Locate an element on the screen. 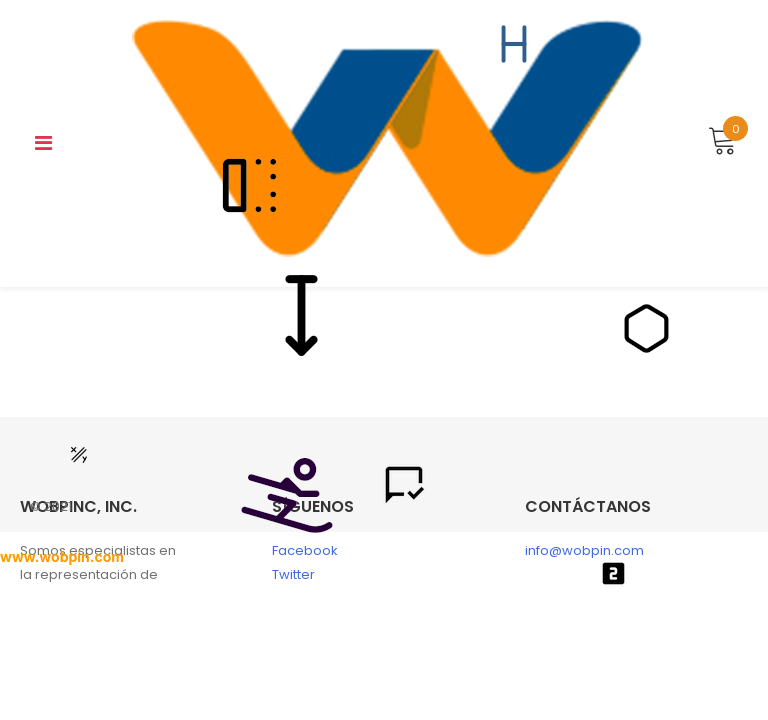 This screenshot has height=720, width=768. download to bottom or end of list is located at coordinates (301, 315).